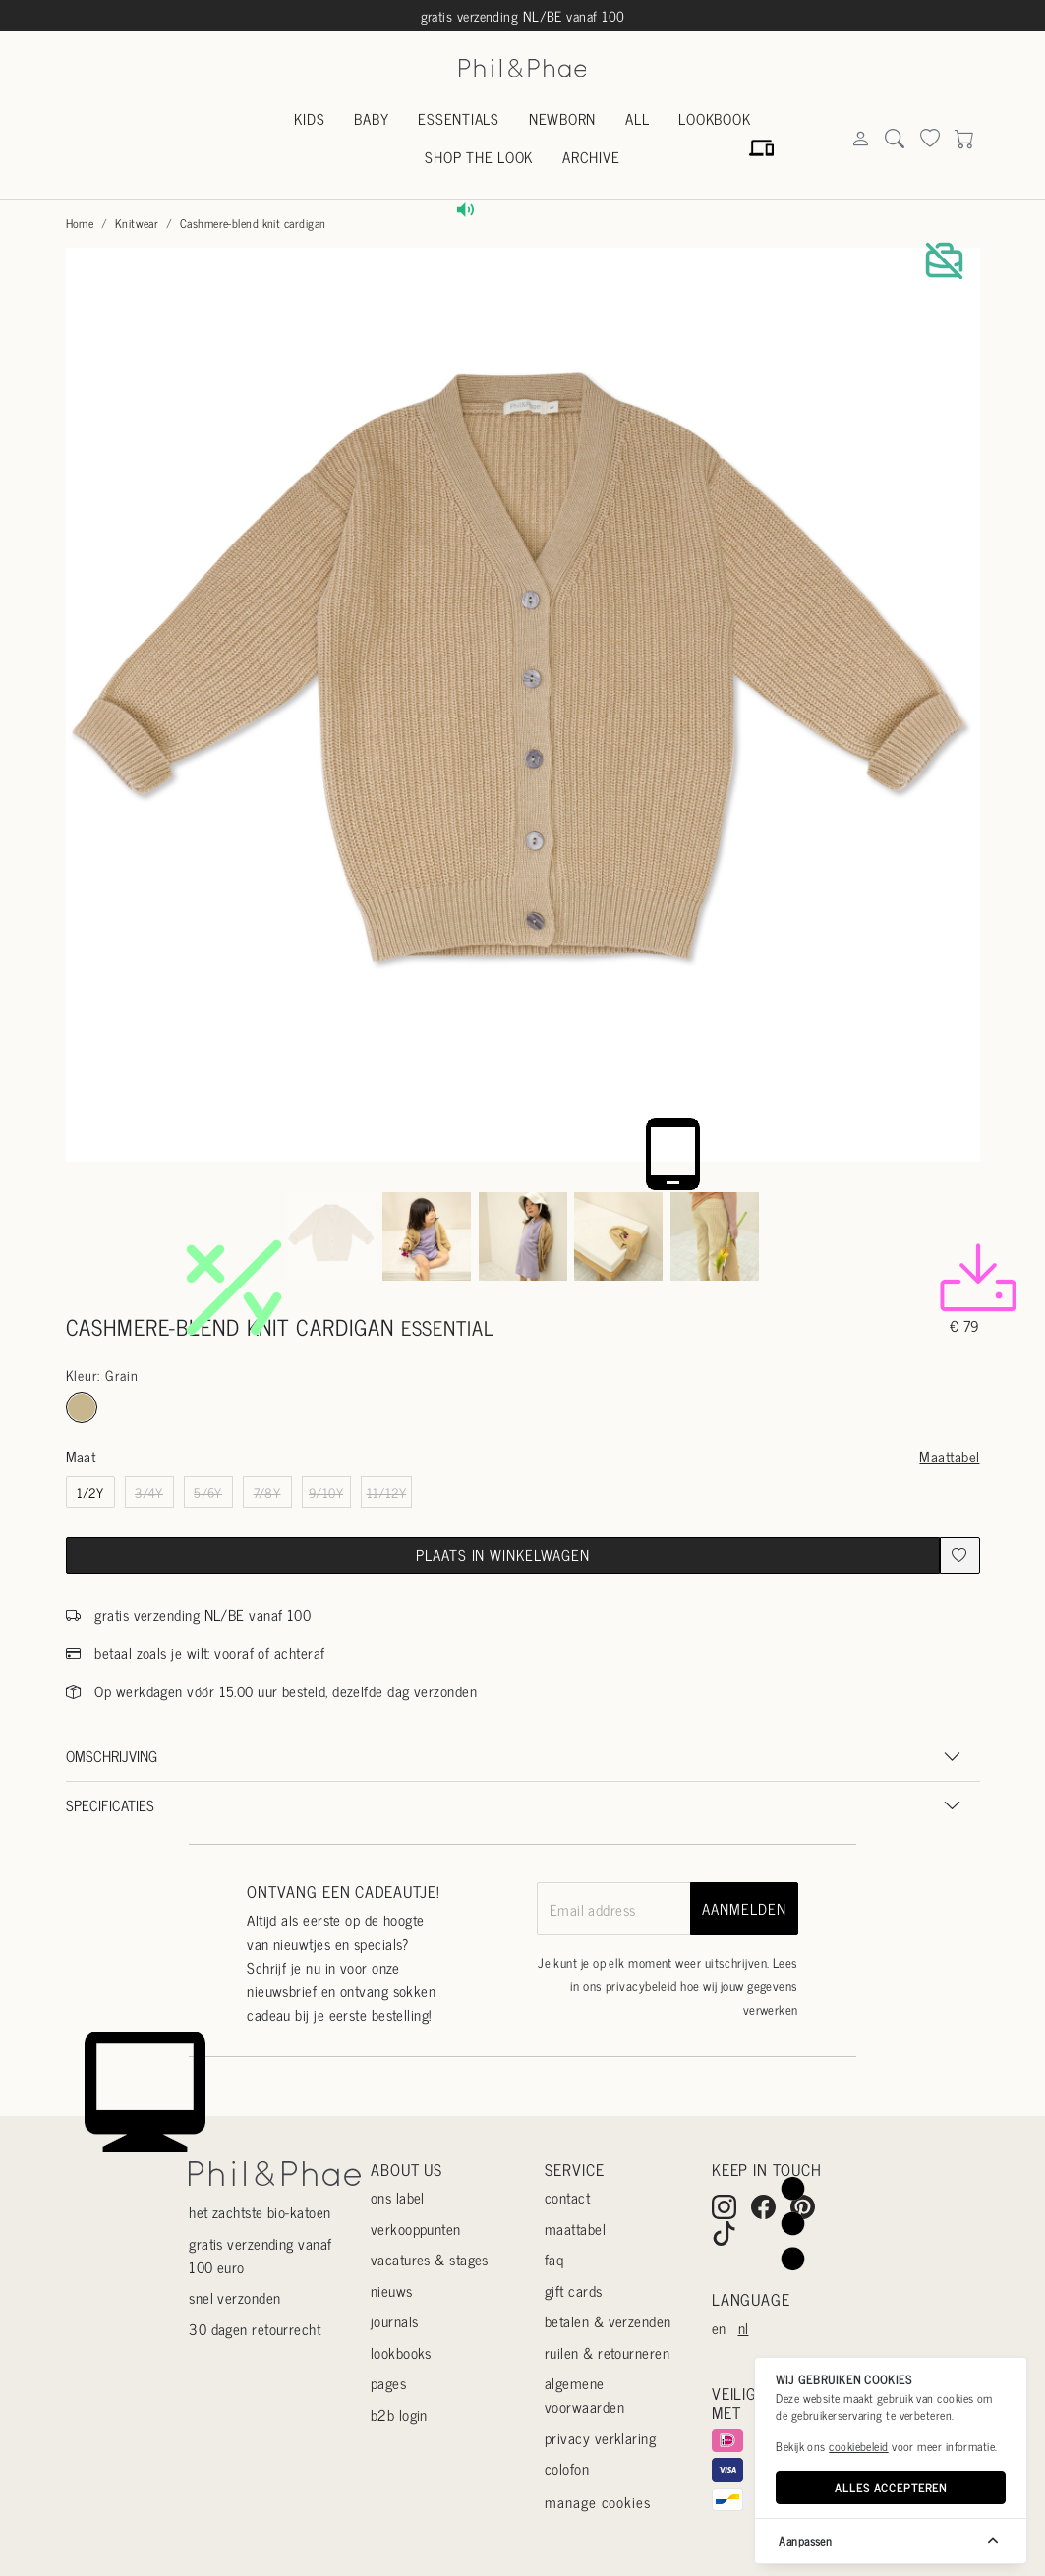 Image resolution: width=1045 pixels, height=2576 pixels. Describe the element at coordinates (761, 147) in the screenshot. I see `view connected devices` at that location.